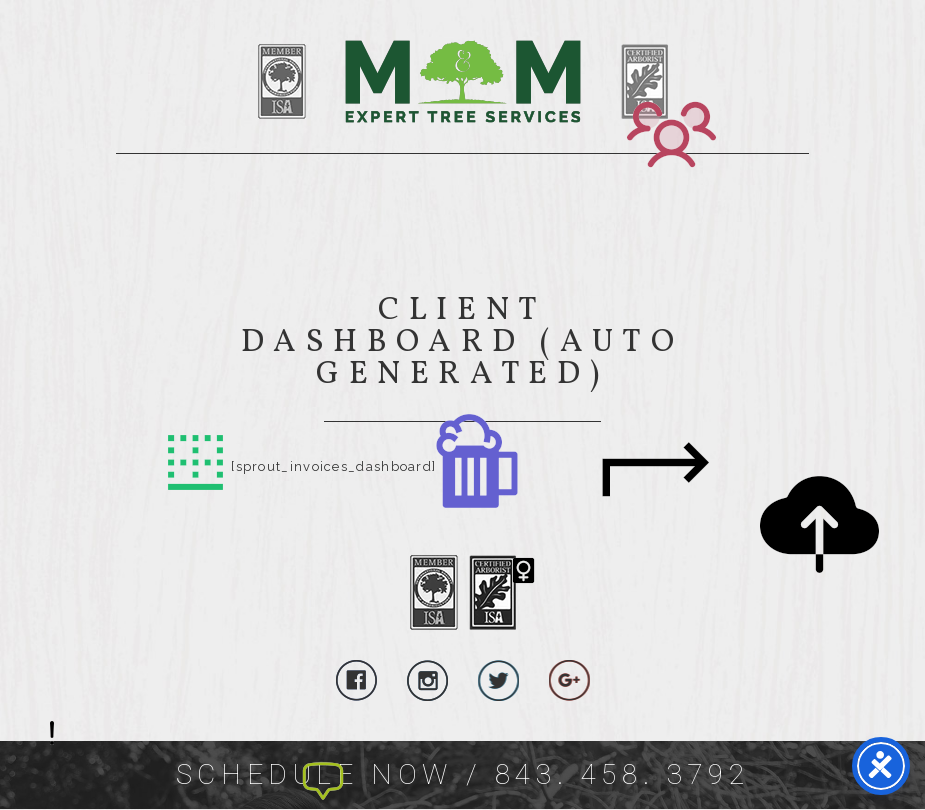 This screenshot has height=810, width=925. What do you see at coordinates (655, 470) in the screenshot?
I see `forward or share content` at bounding box center [655, 470].